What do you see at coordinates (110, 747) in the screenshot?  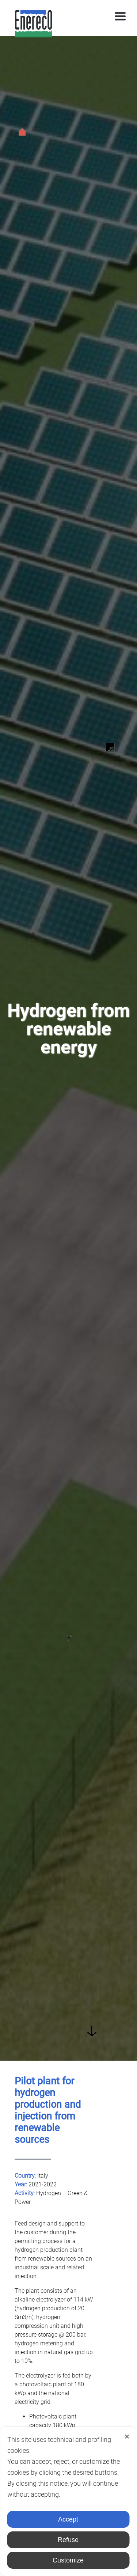 I see `indicates javascript programming language` at bounding box center [110, 747].